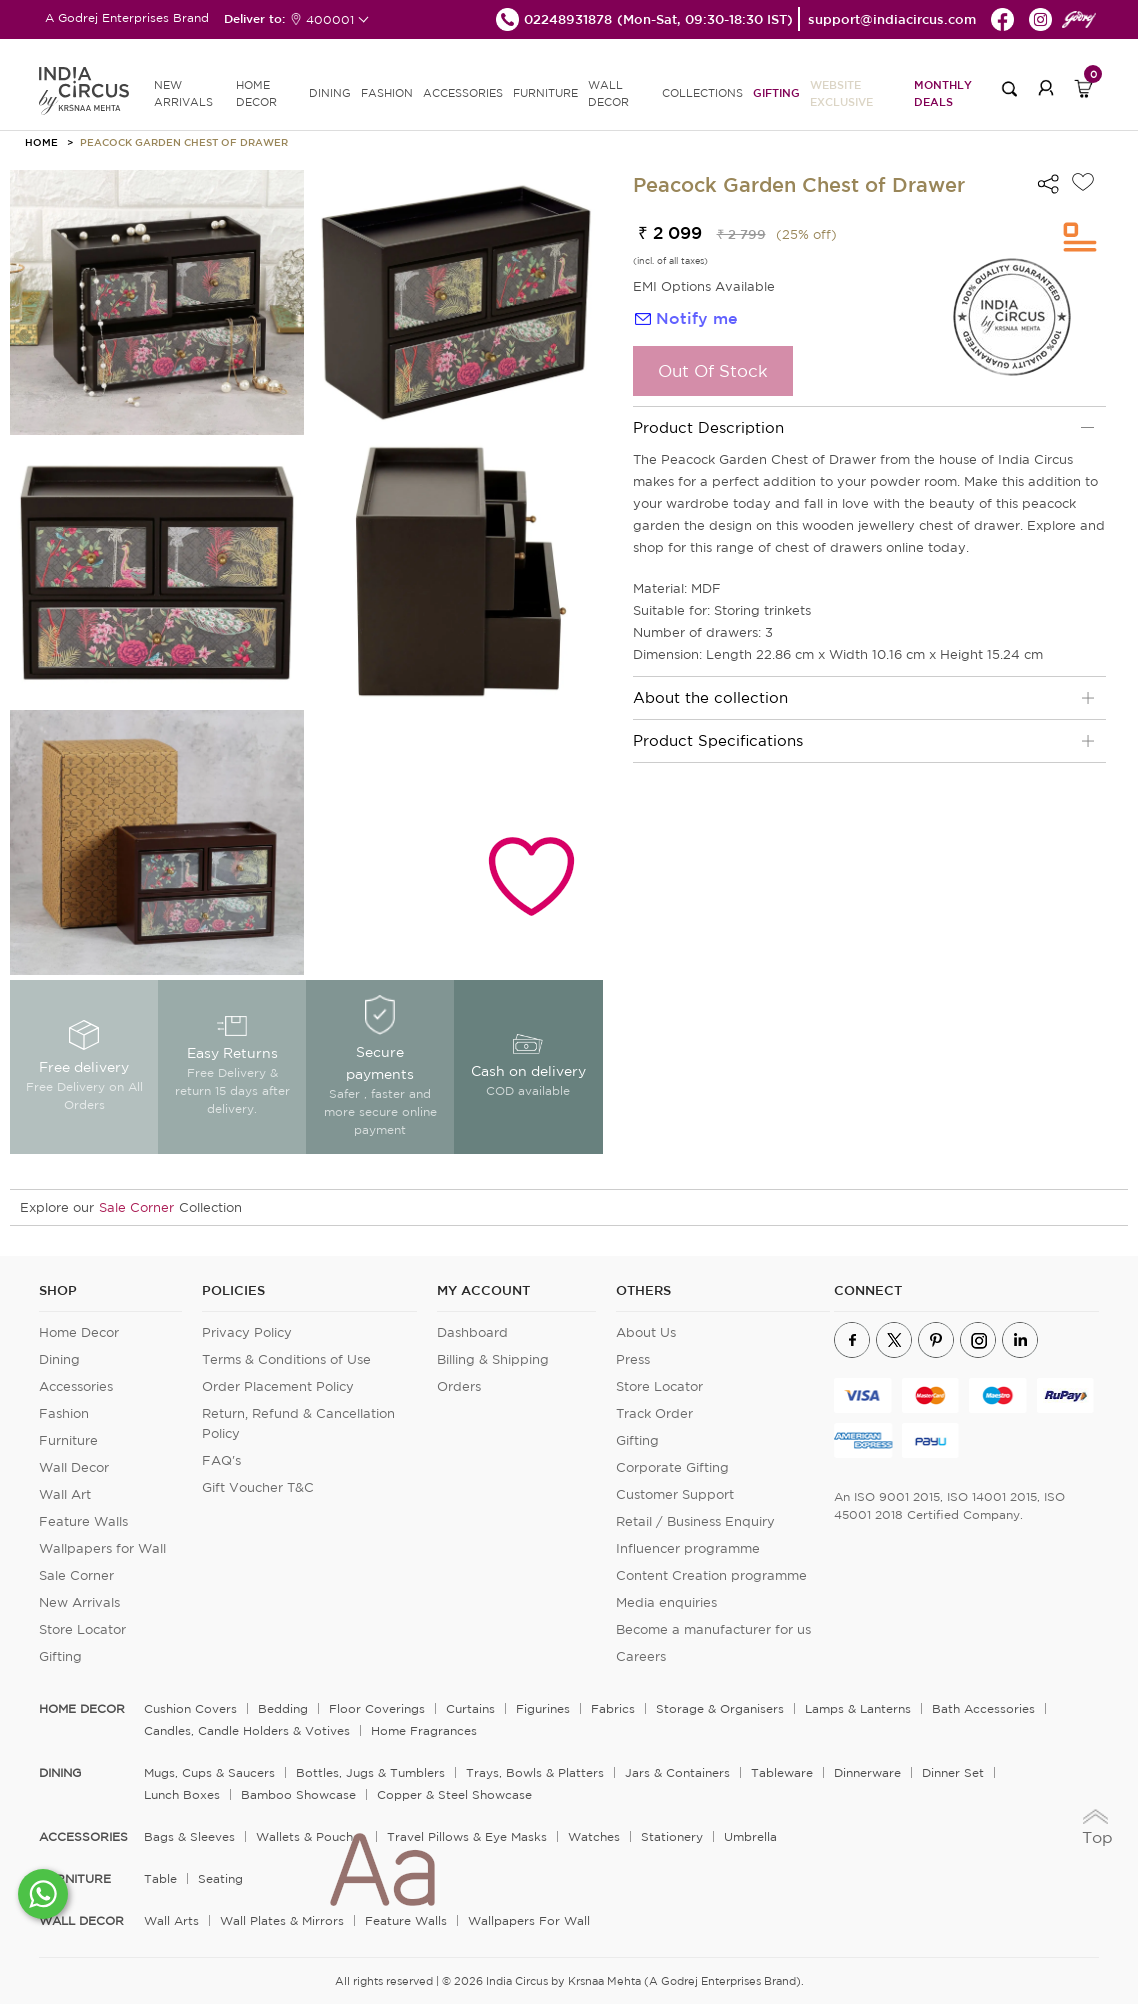 This screenshot has width=1138, height=2004. Describe the element at coordinates (1080, 237) in the screenshot. I see `disable text wrapping around image` at that location.